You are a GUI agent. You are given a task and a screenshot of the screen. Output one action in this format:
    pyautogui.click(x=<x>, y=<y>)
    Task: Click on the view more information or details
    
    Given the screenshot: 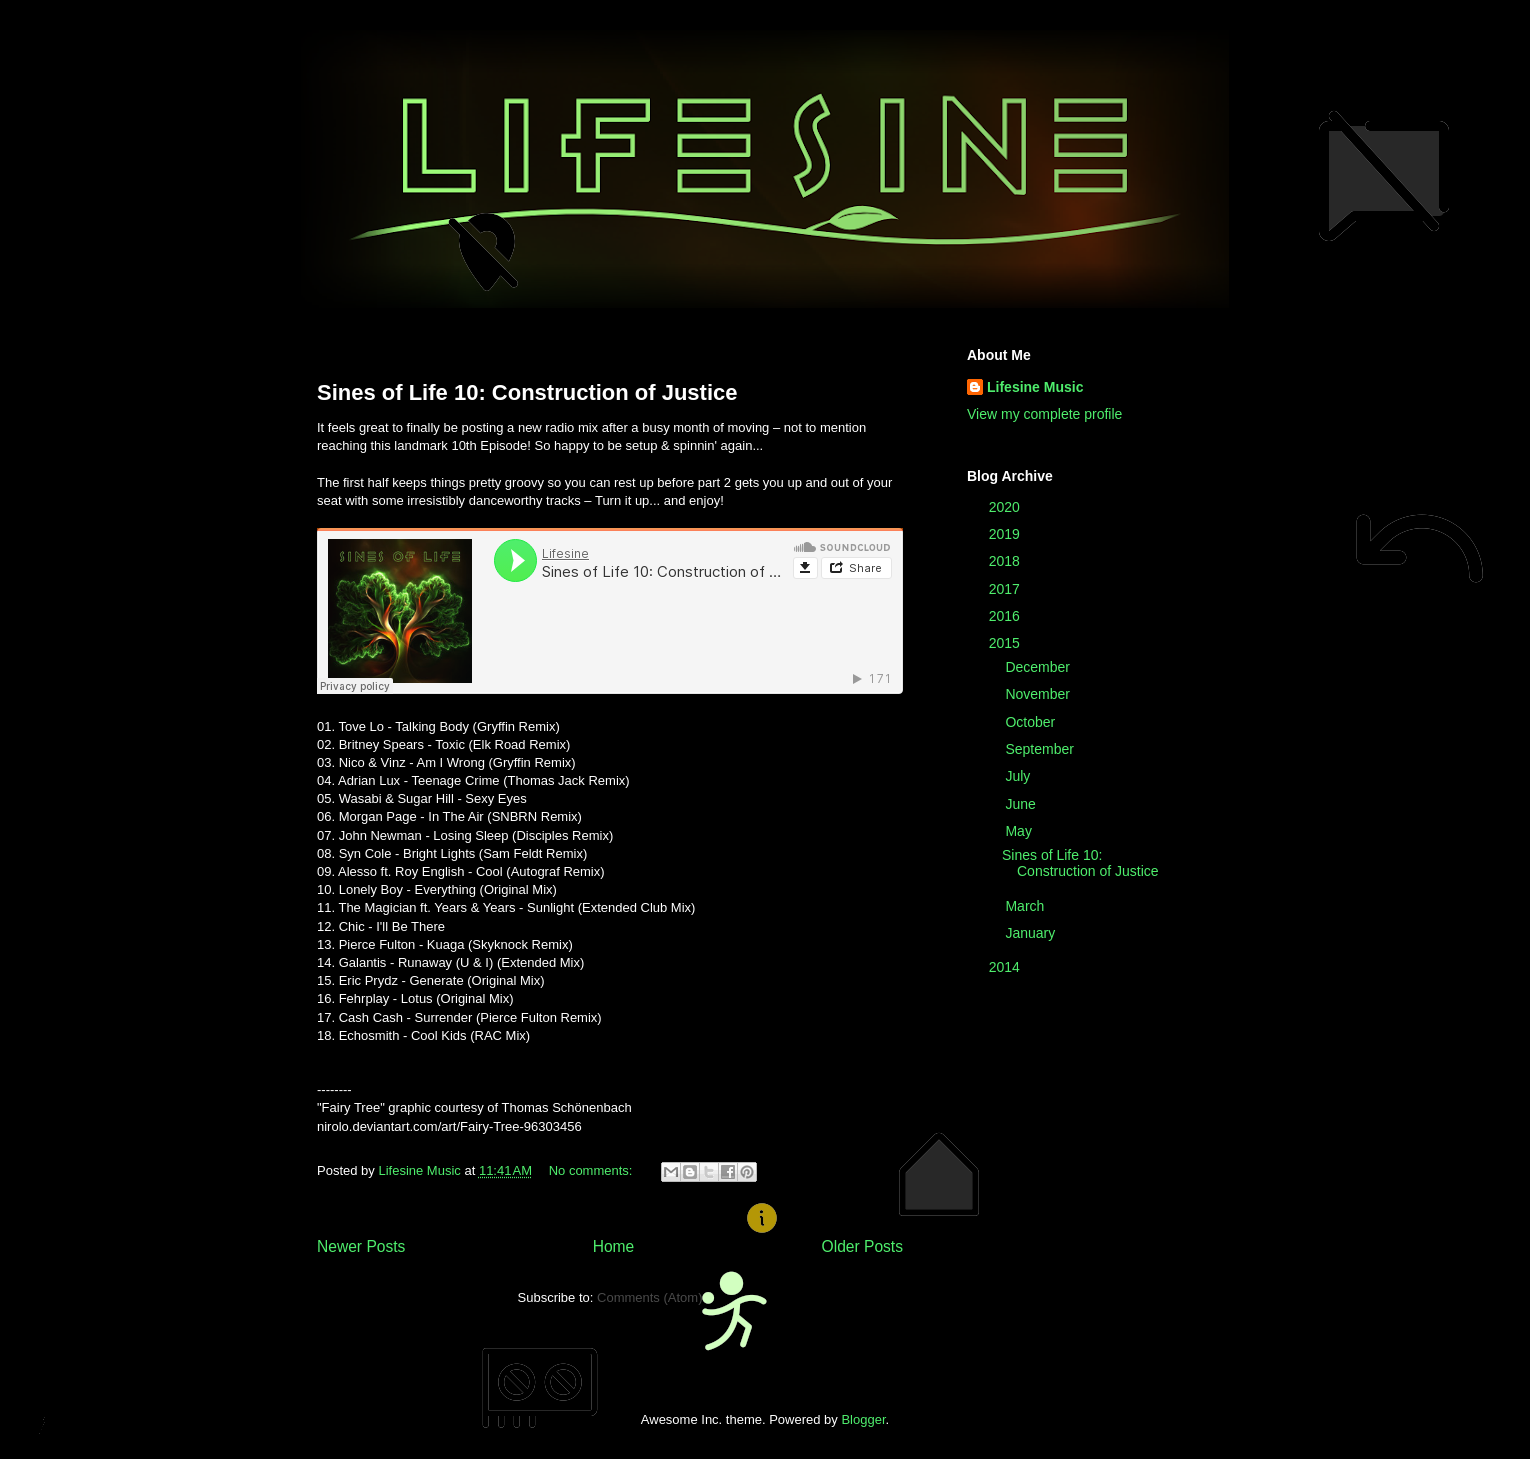 What is the action you would take?
    pyautogui.click(x=762, y=1218)
    